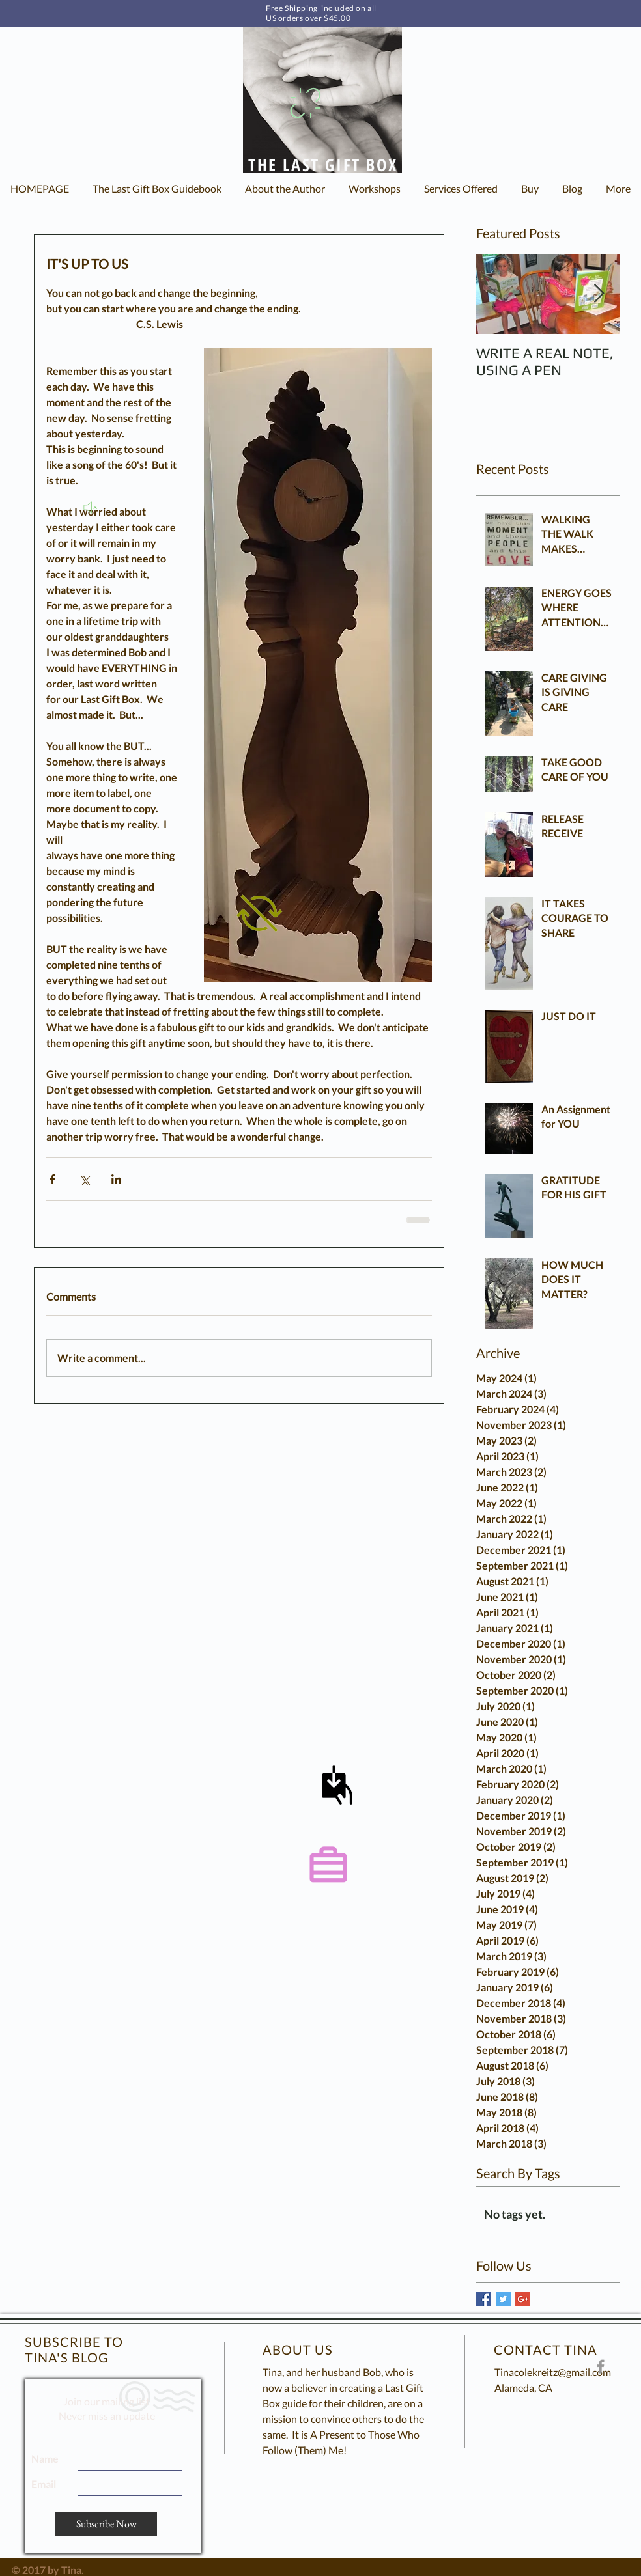 The height and width of the screenshot is (2576, 641). Describe the element at coordinates (306, 103) in the screenshot. I see `unlink or disconnect items` at that location.